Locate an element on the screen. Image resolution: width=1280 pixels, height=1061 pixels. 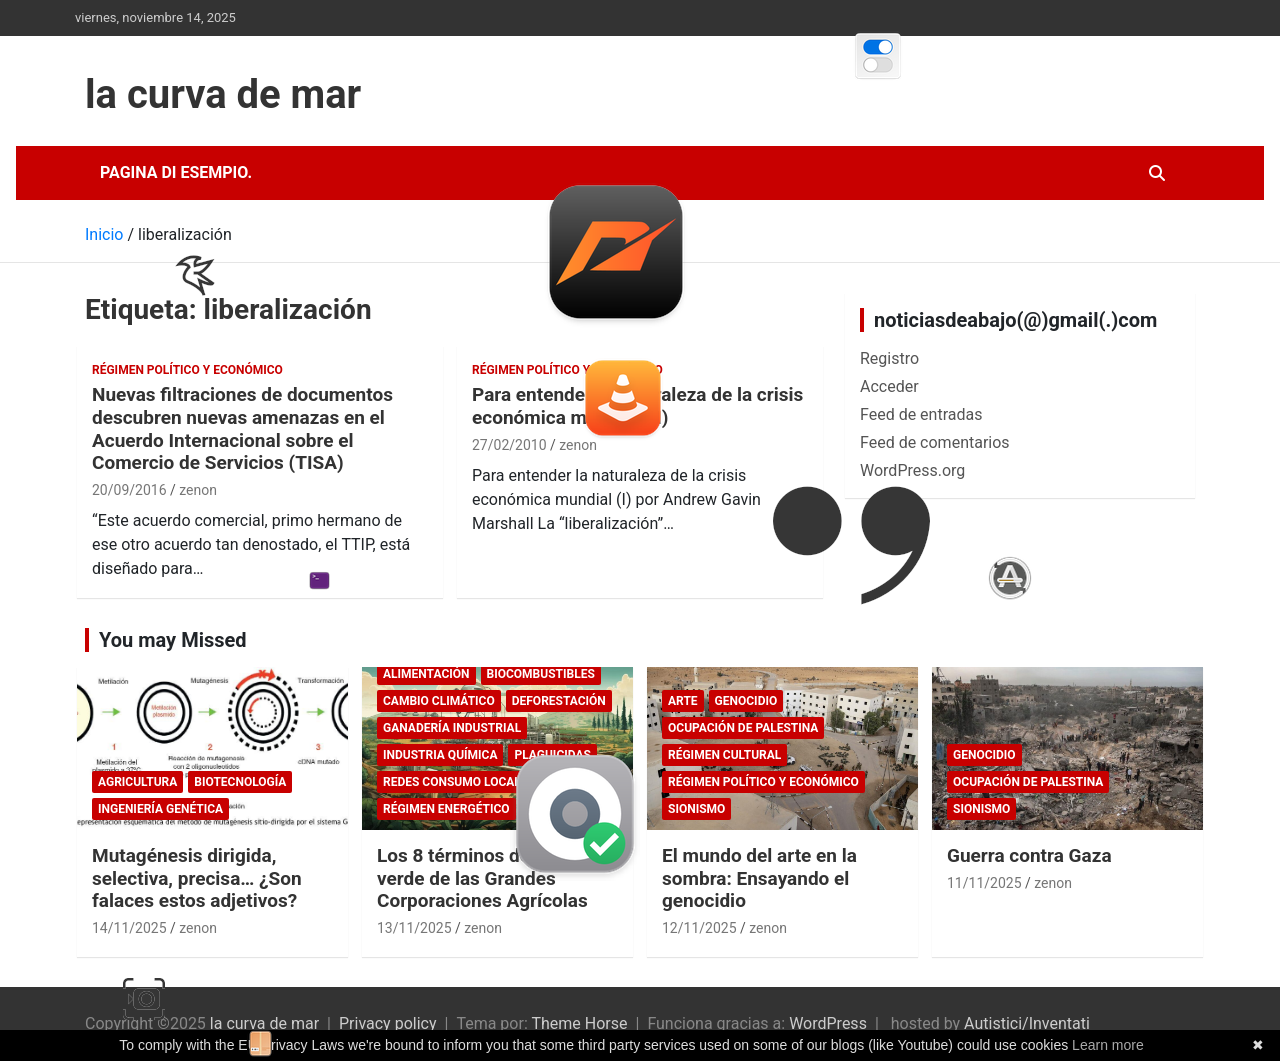
punctuation input mode is currently inactive is located at coordinates (851, 545).